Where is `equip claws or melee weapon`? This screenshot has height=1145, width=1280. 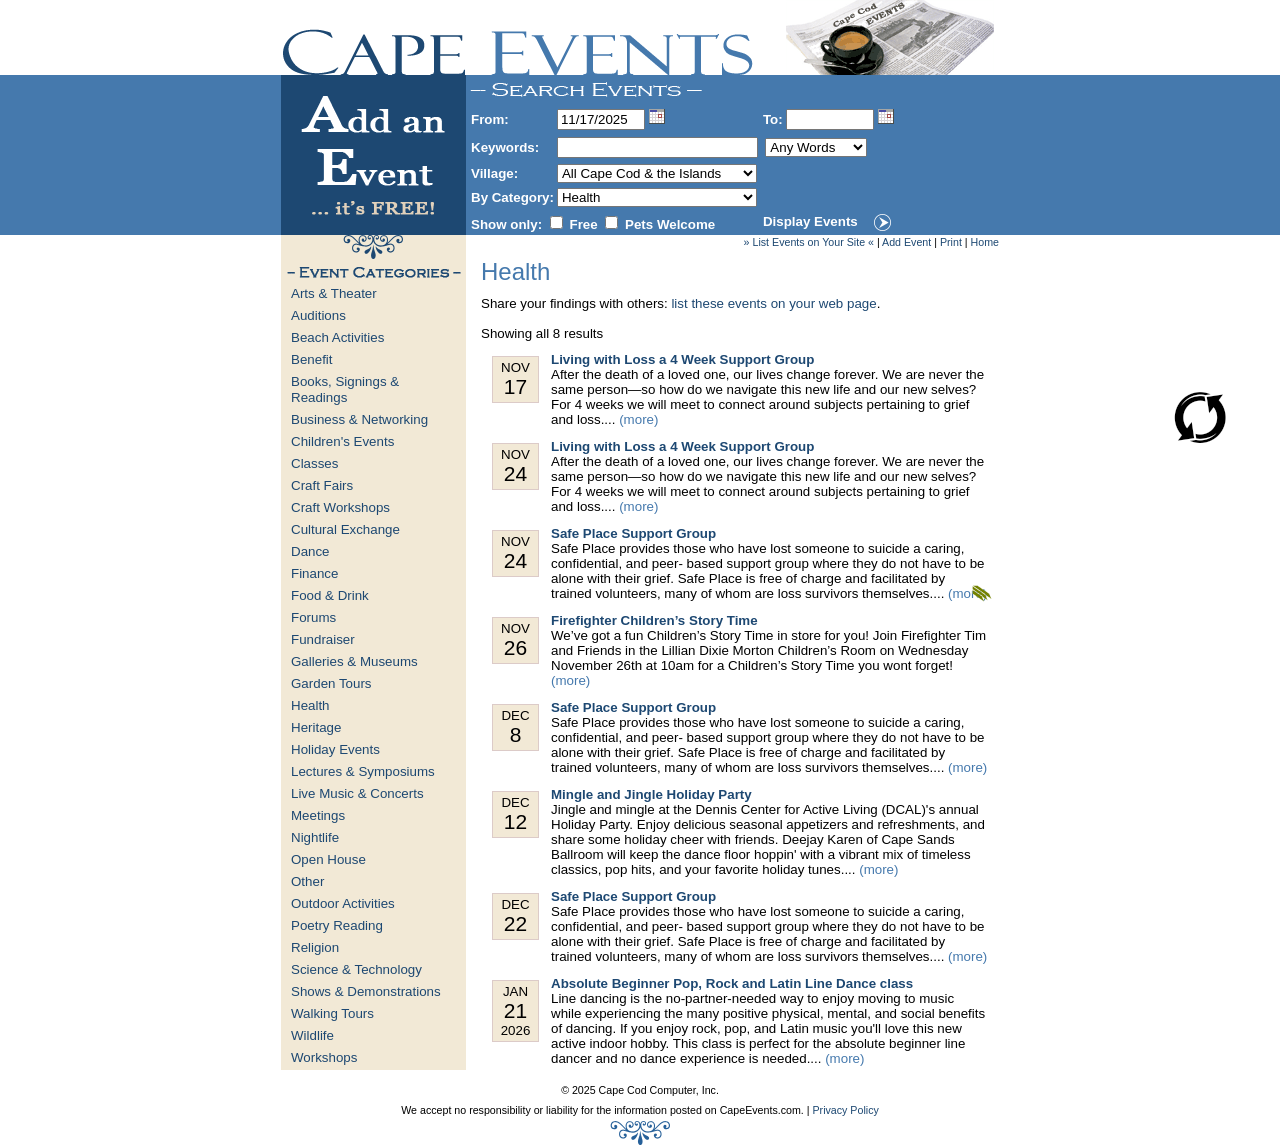 equip claws or melee weapon is located at coordinates (982, 595).